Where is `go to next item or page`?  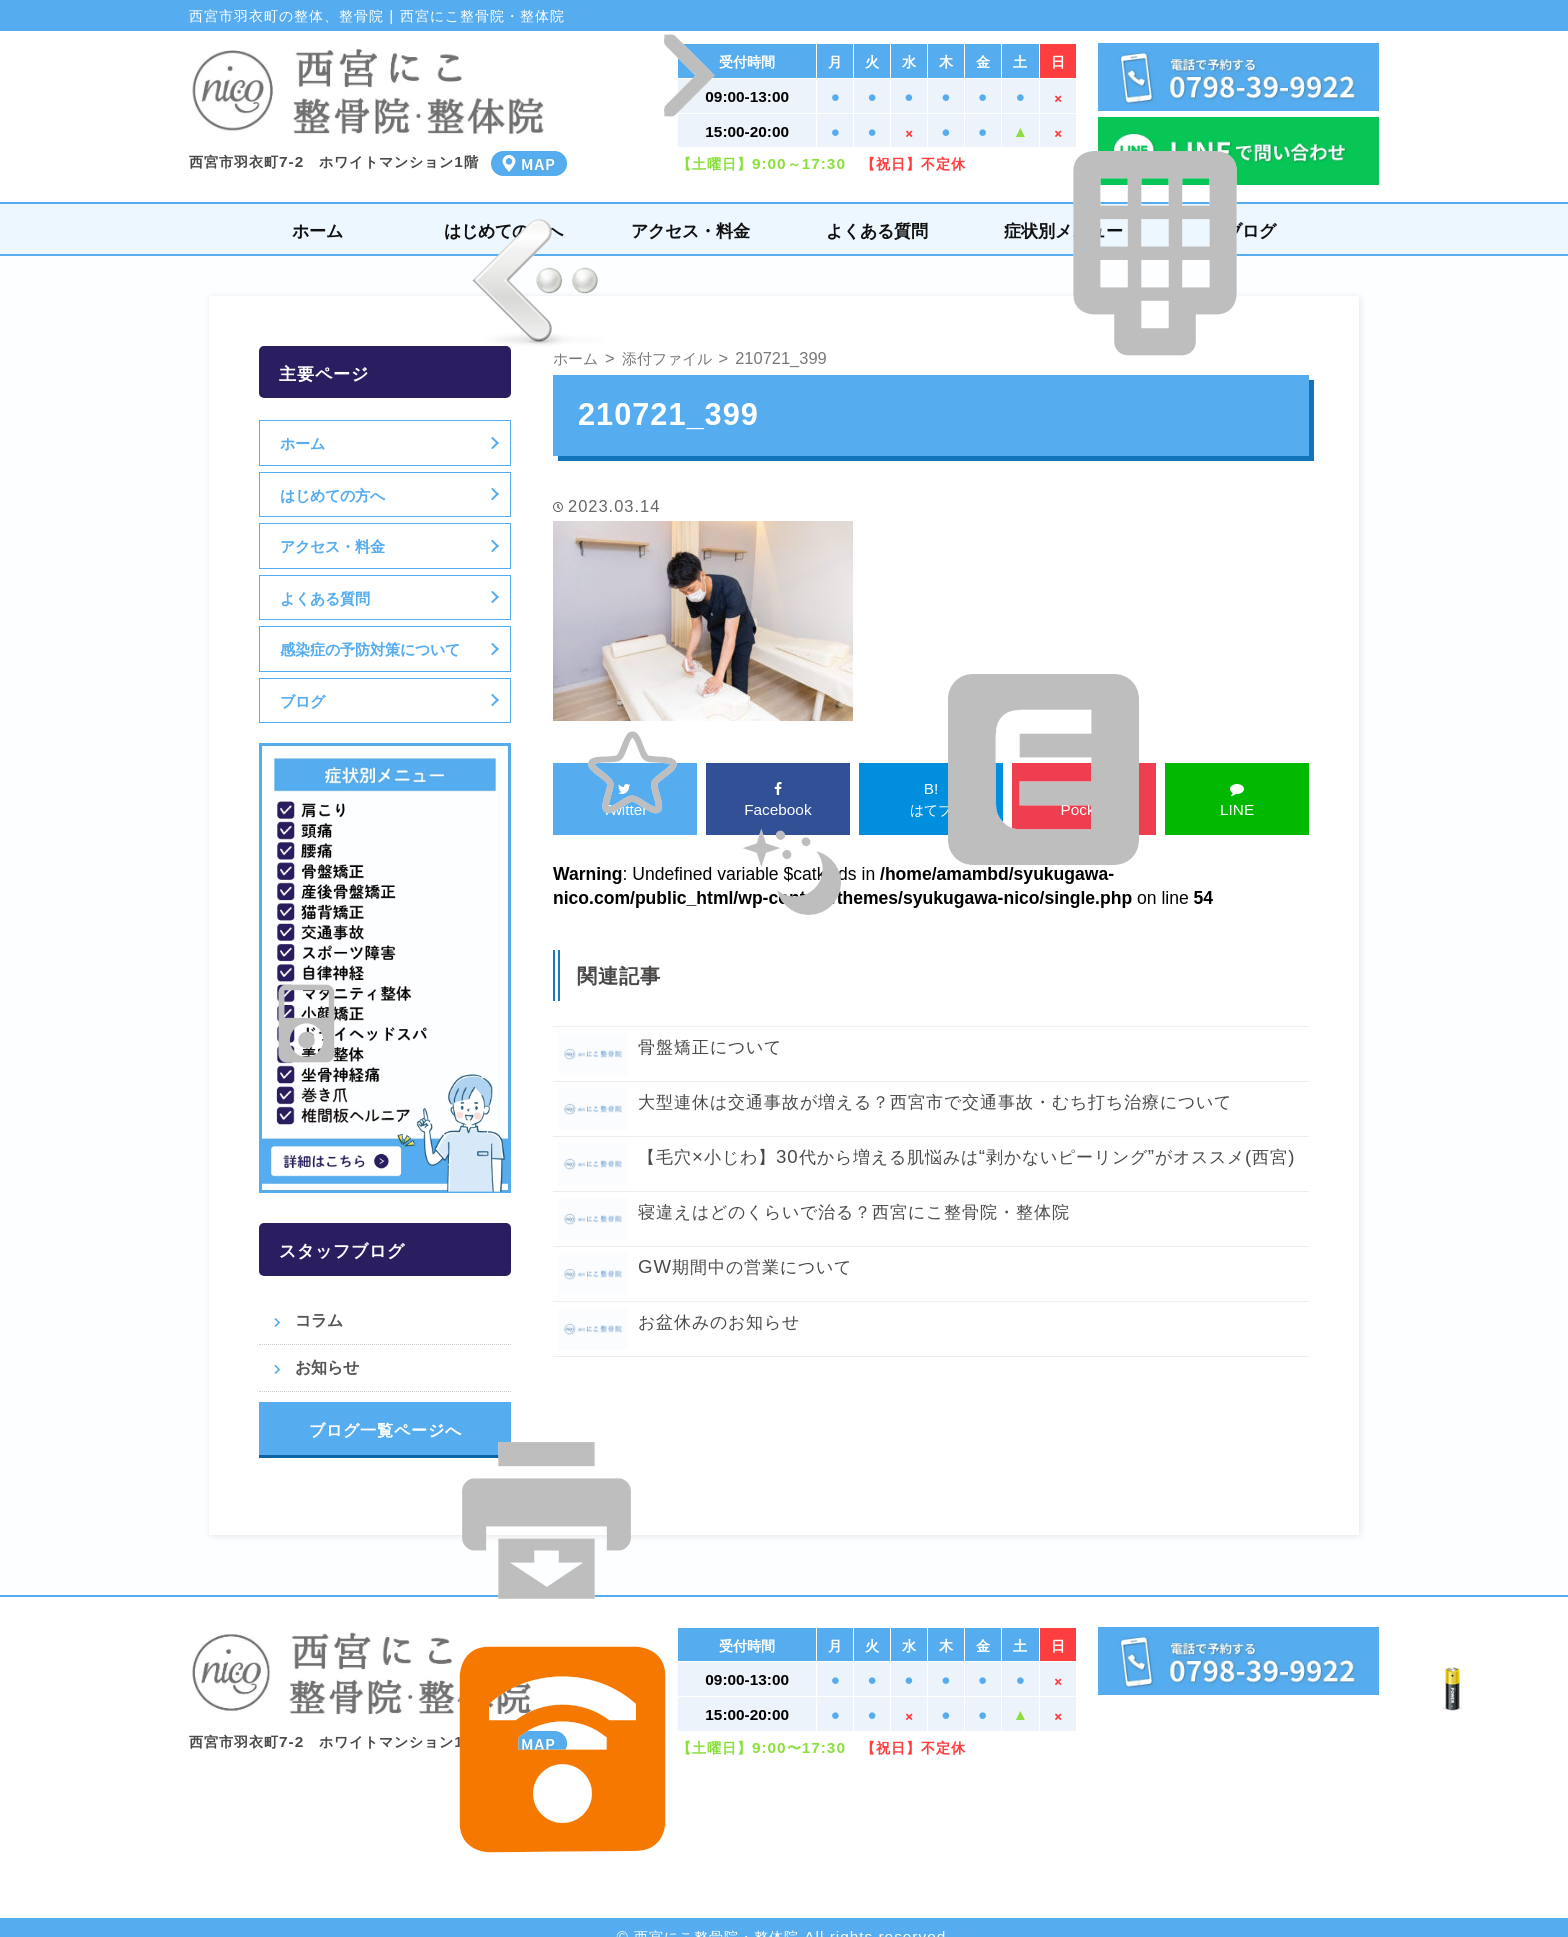
go to next item or page is located at coordinates (691, 75).